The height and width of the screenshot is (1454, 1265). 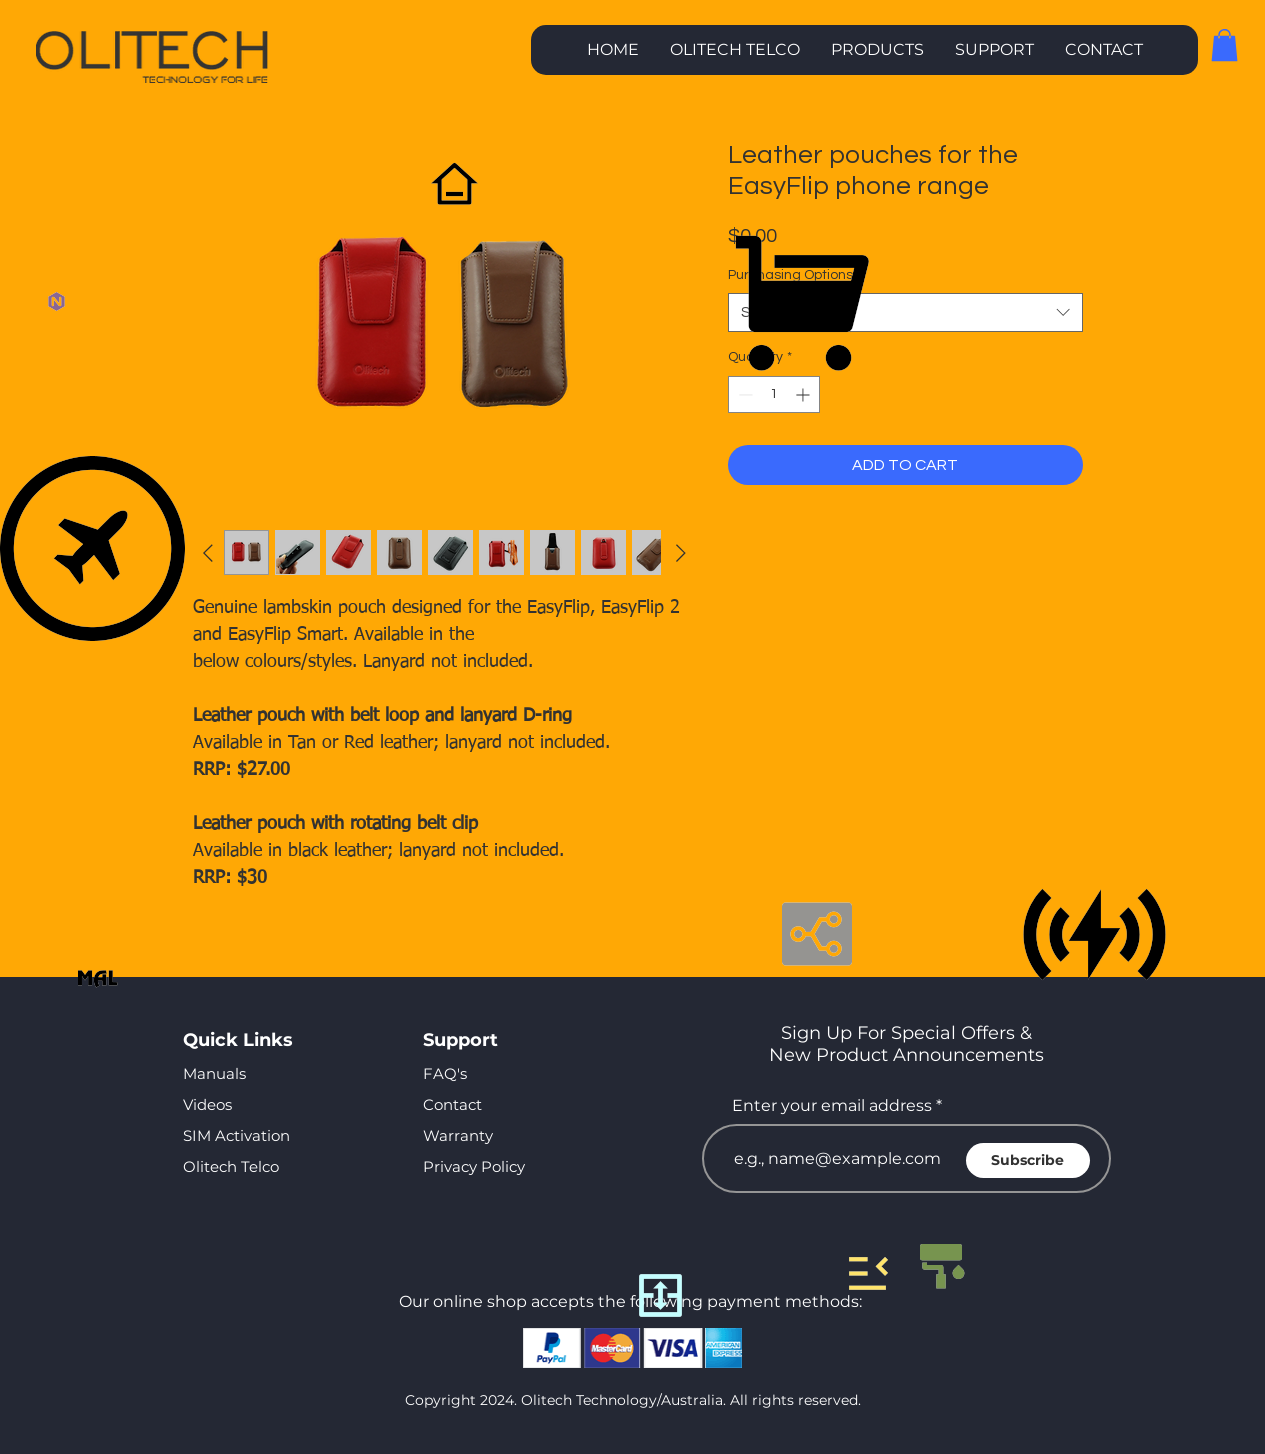 I want to click on open MyAnimeList app or website, so click(x=98, y=979).